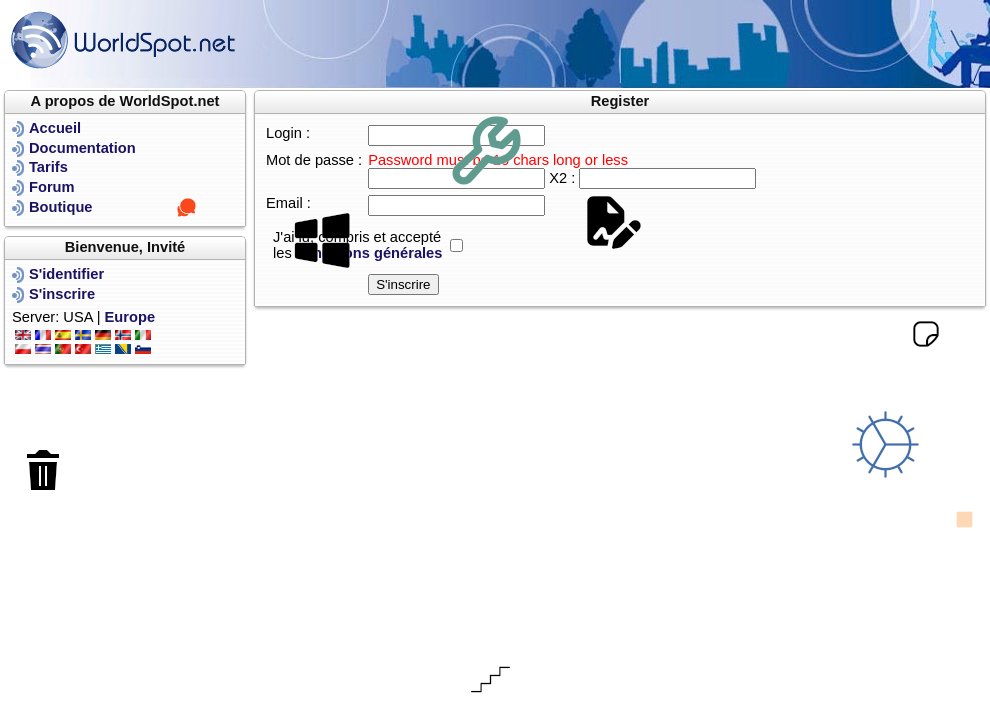 The height and width of the screenshot is (720, 990). I want to click on add a sticker to your message, so click(926, 334).